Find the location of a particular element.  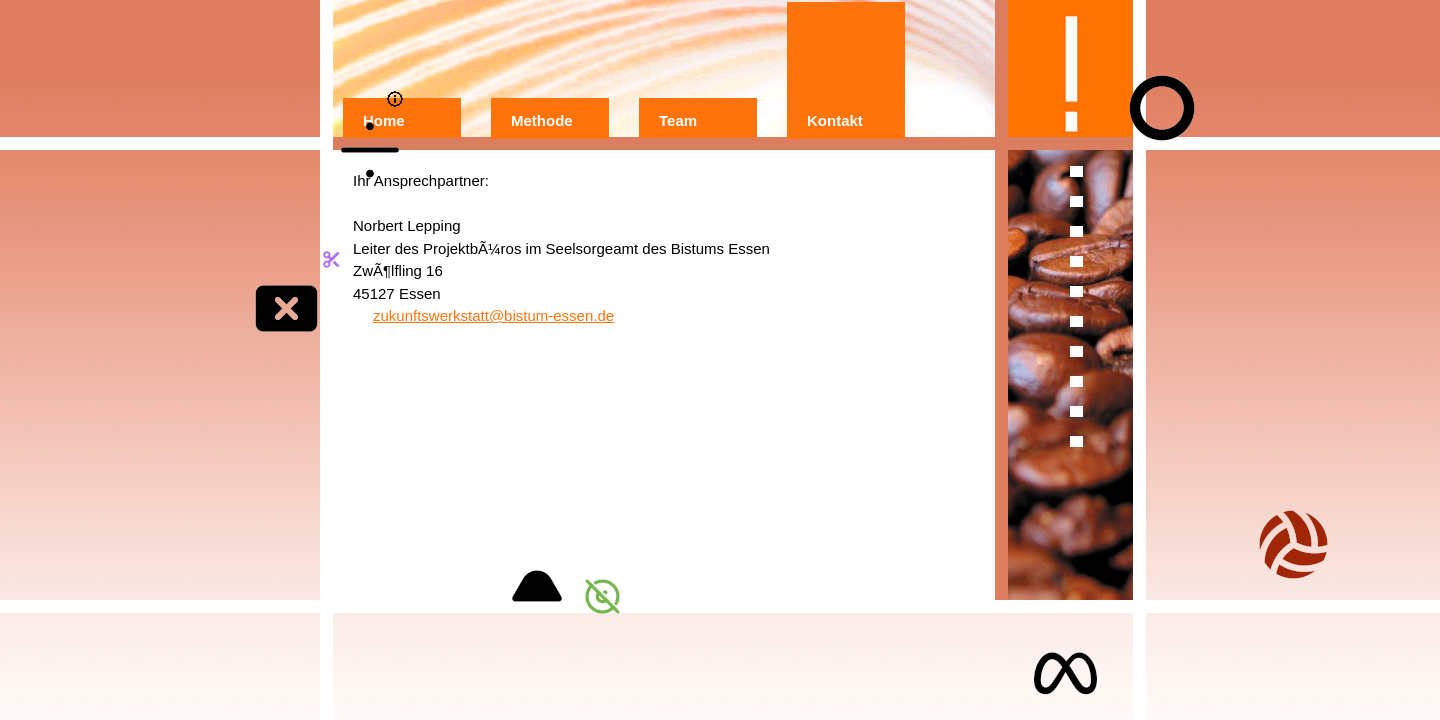

indicates content is not copyrighted is located at coordinates (602, 596).